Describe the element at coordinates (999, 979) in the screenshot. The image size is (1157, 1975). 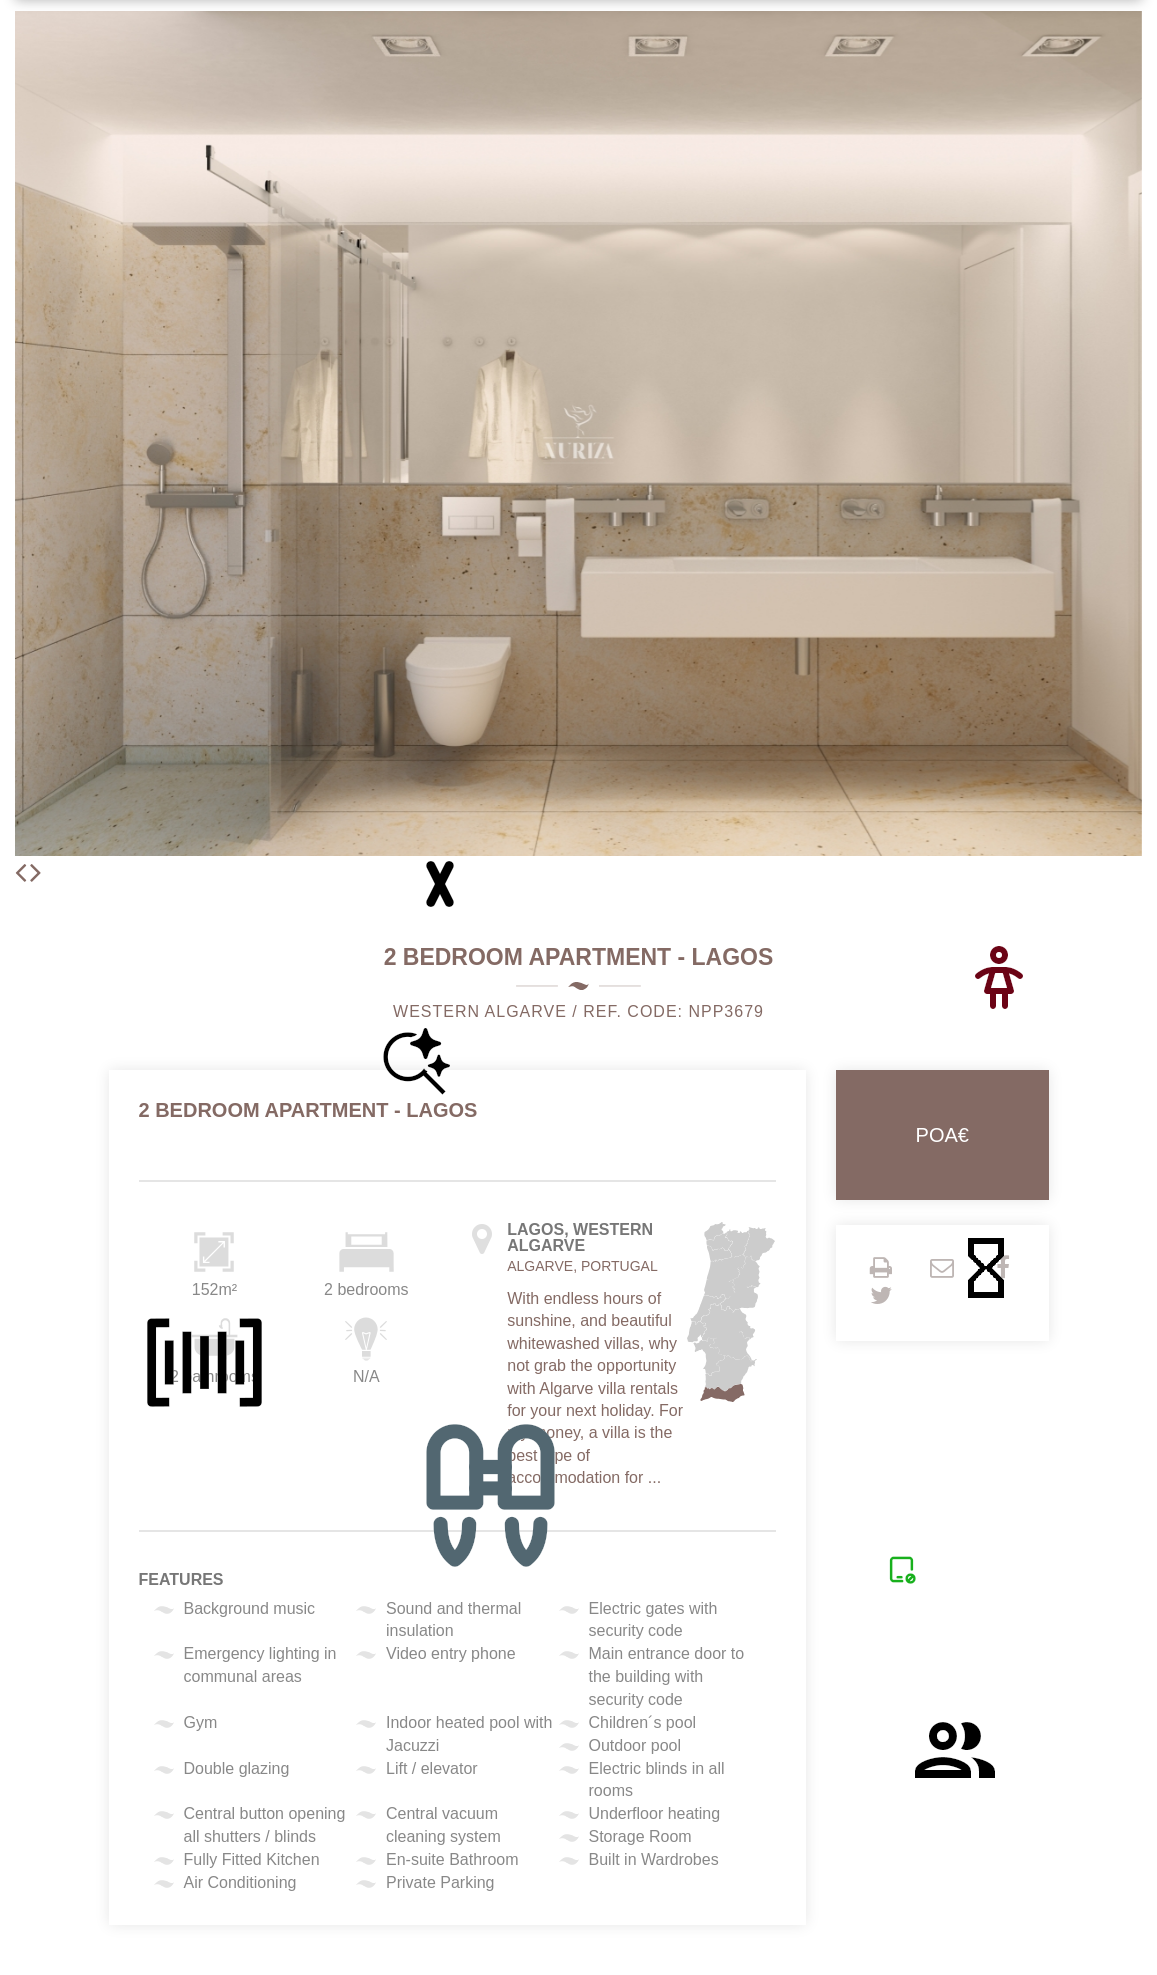
I see `indicates women's restroom` at that location.